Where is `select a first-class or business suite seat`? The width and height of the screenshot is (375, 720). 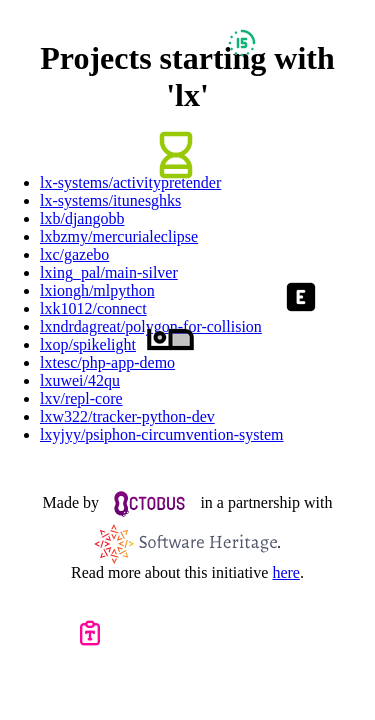 select a first-class or business suite seat is located at coordinates (170, 339).